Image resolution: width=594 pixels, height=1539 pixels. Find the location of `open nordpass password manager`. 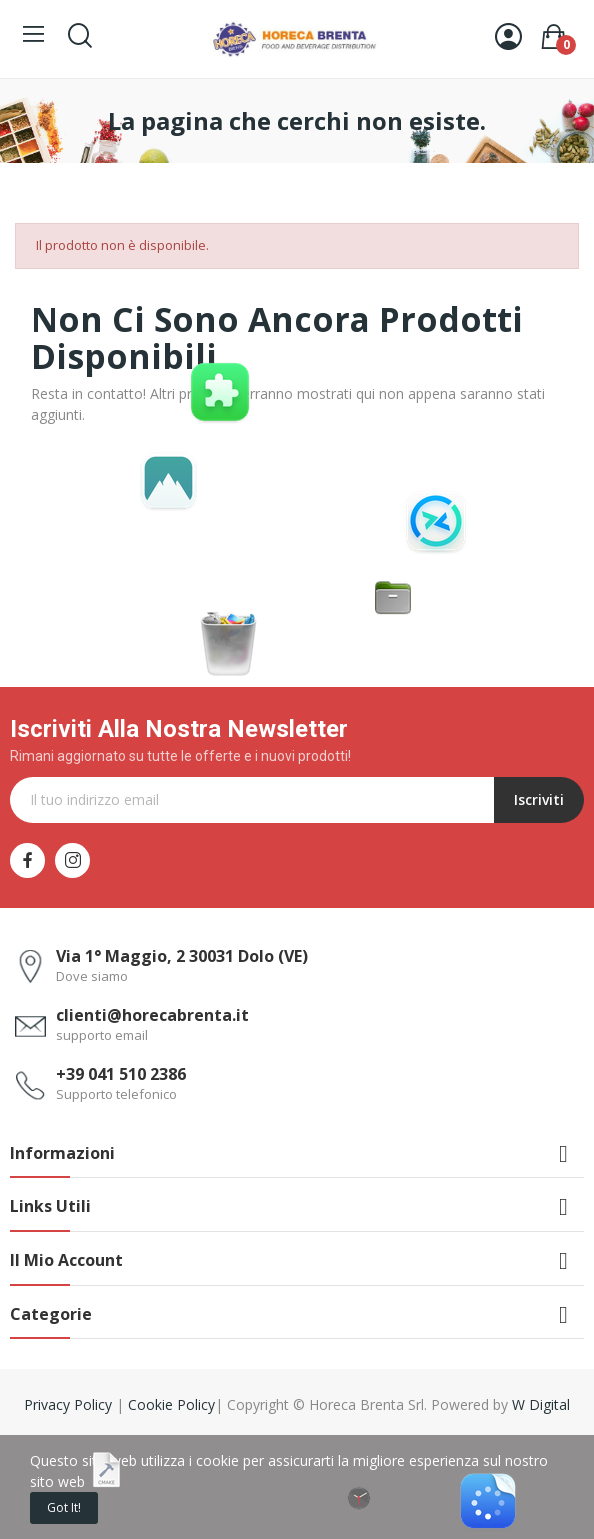

open nordpass password manager is located at coordinates (168, 480).